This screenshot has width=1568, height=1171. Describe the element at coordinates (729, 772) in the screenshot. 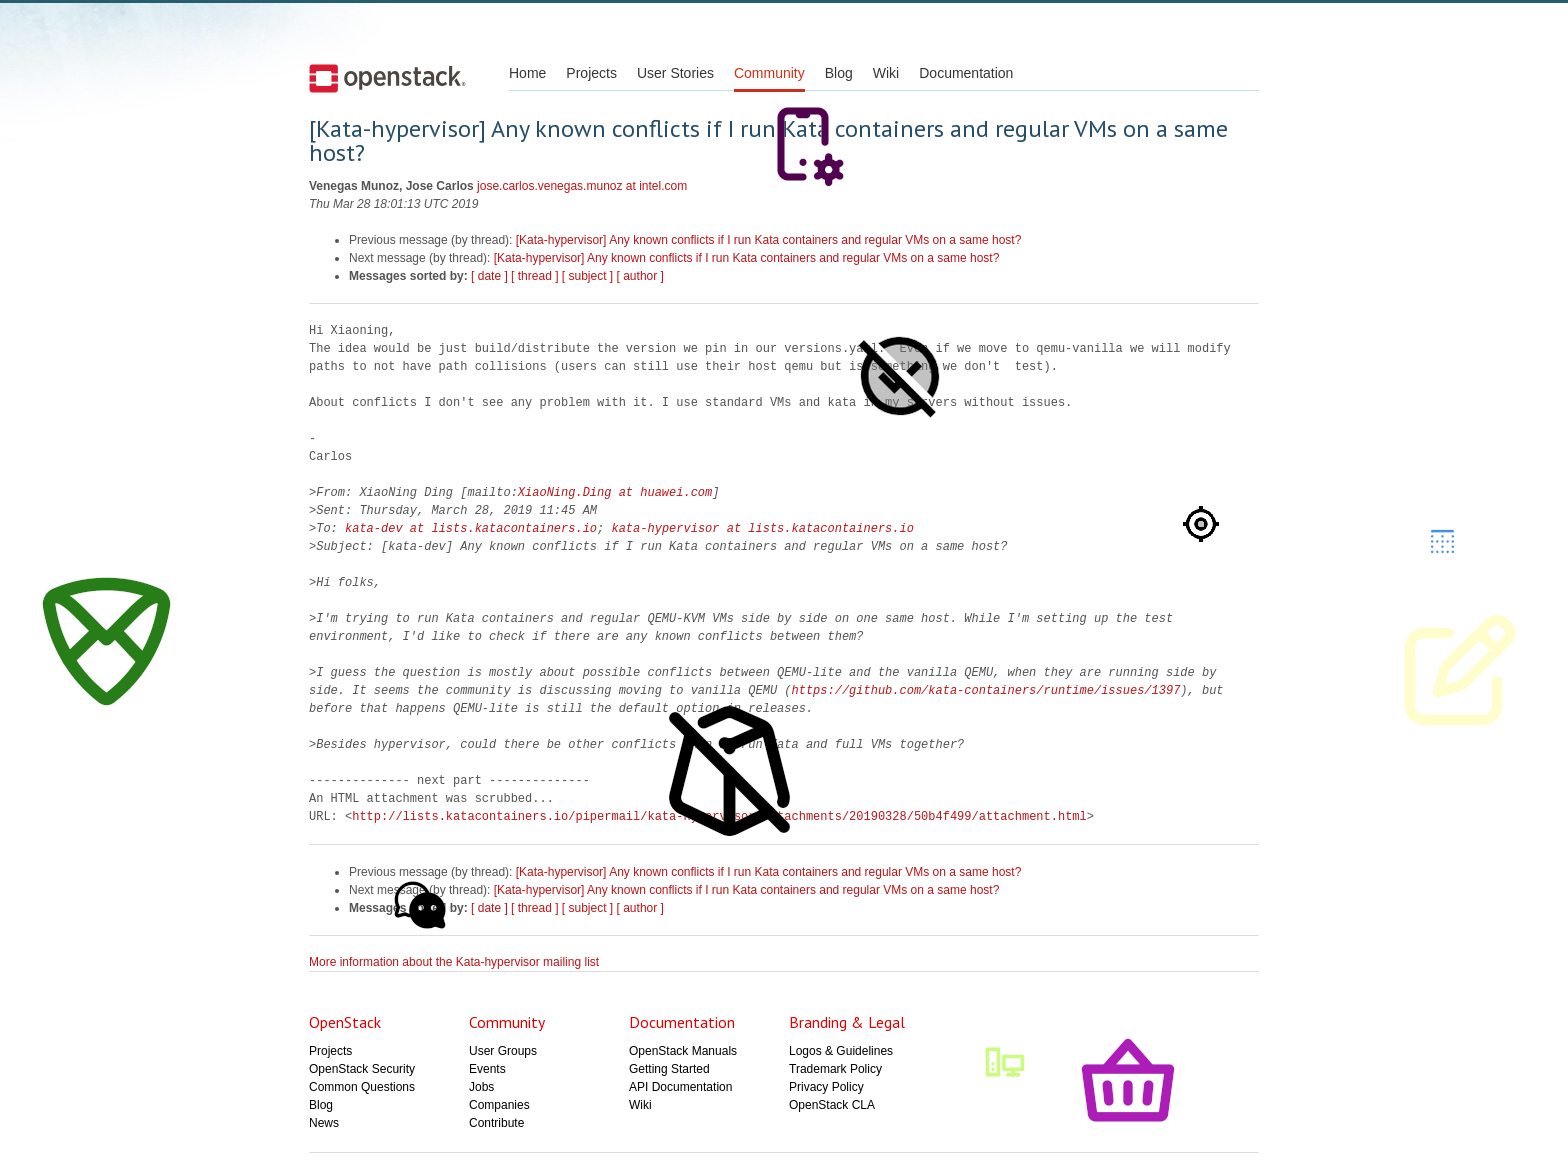

I see `disable 3D view frustum or perspective mode` at that location.